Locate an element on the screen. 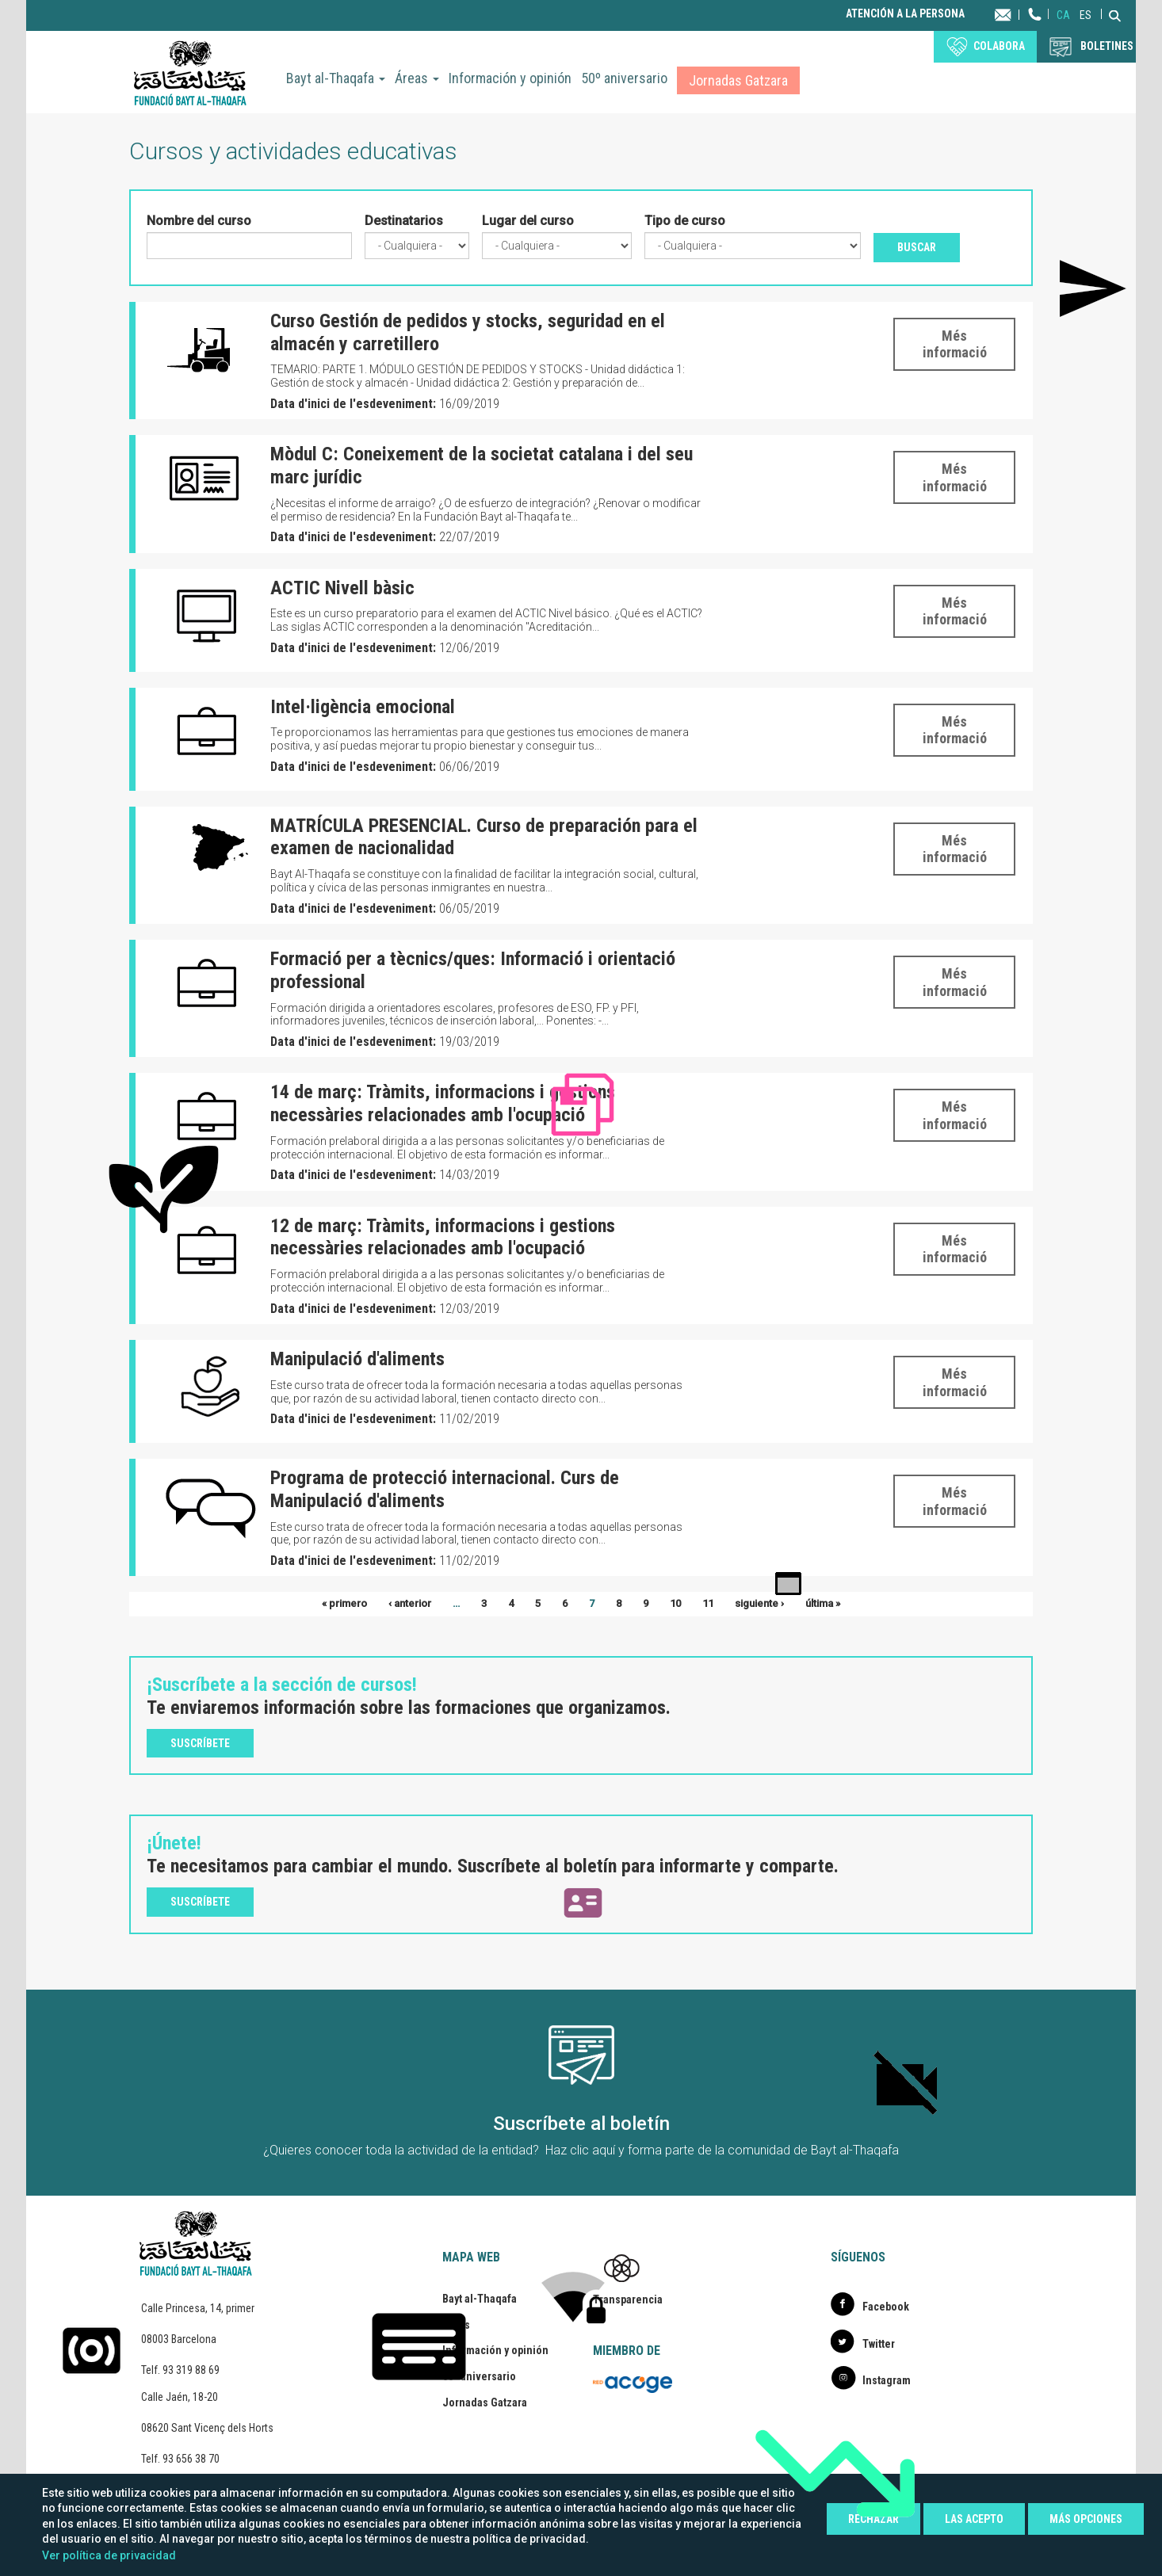 The width and height of the screenshot is (1162, 2576). access plant care or gardening features is located at coordinates (163, 1185).